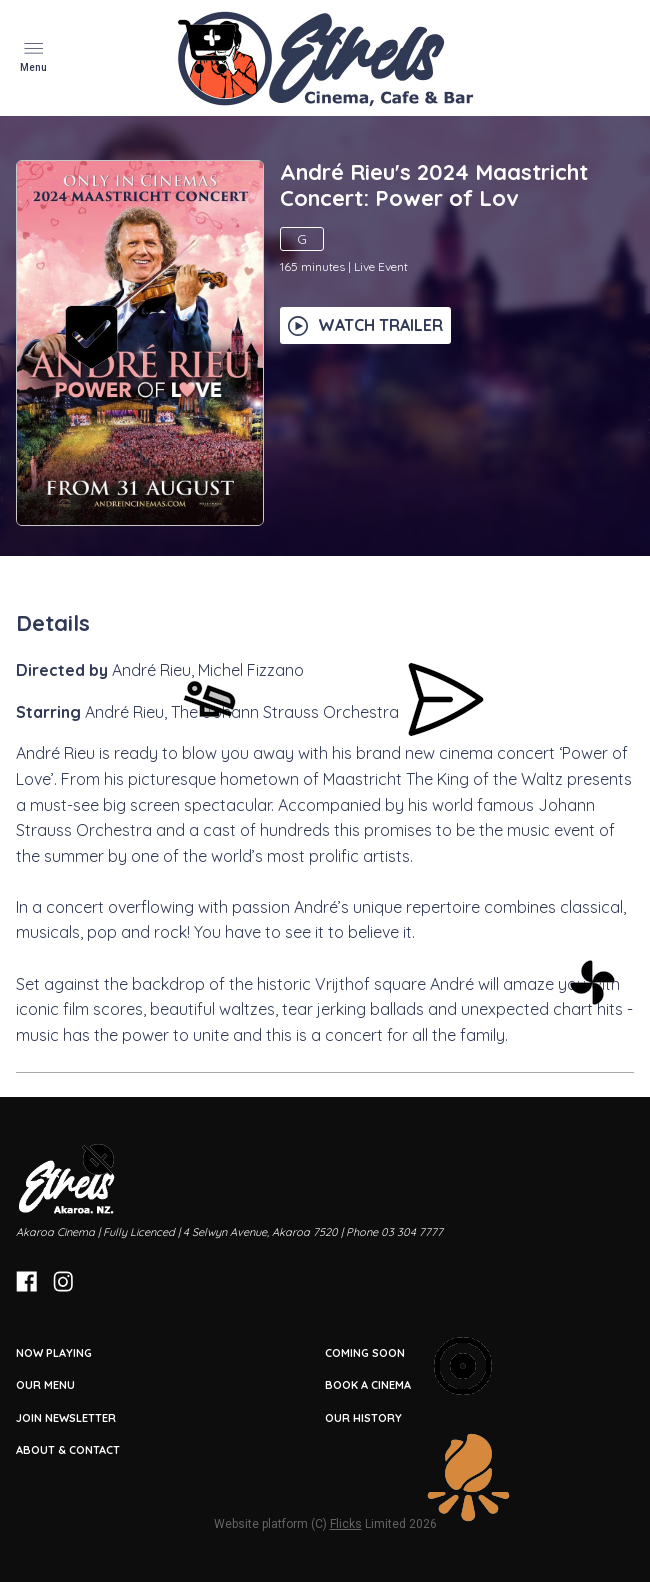  Describe the element at coordinates (444, 699) in the screenshot. I see `send a message` at that location.